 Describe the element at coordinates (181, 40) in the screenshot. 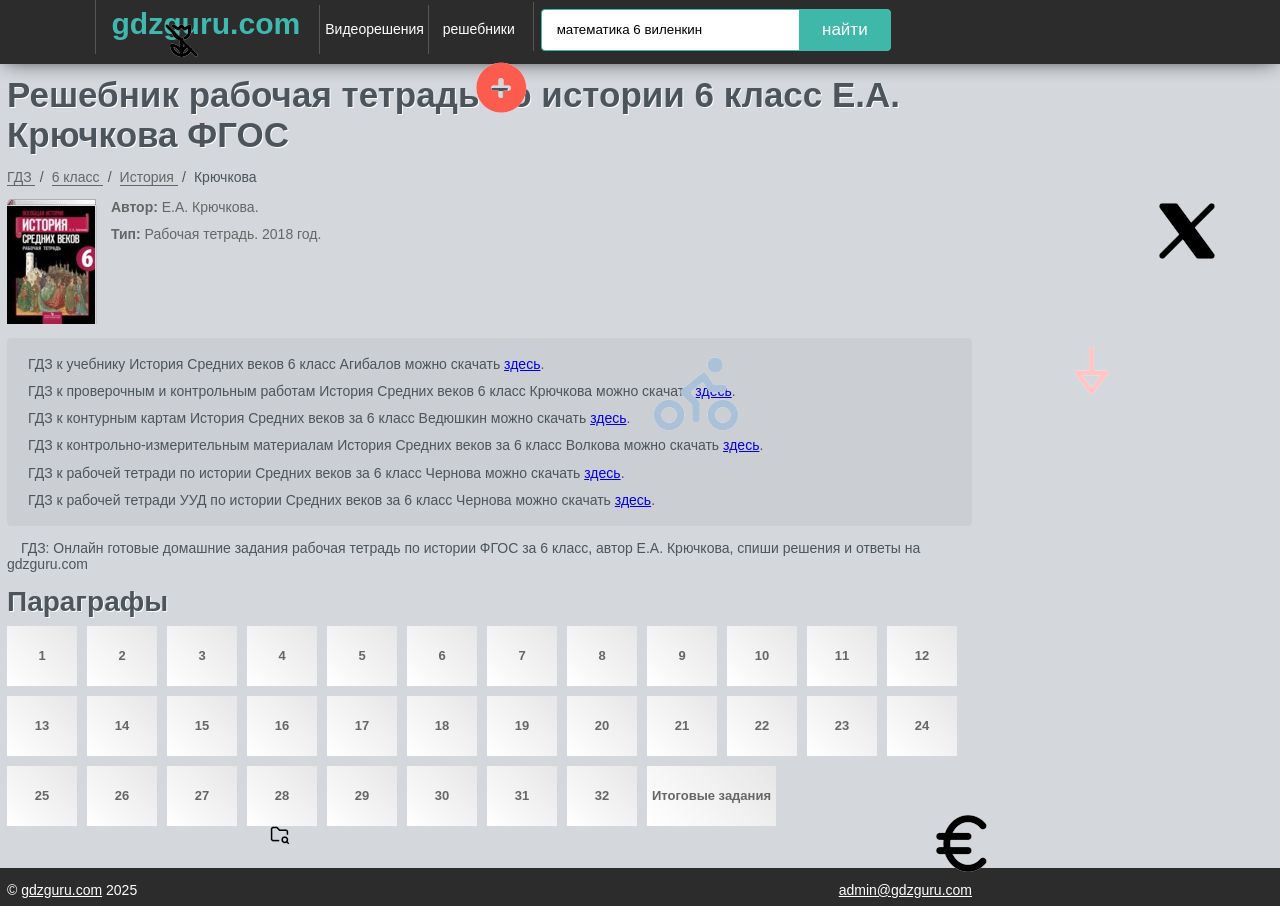

I see `disable macro or close-up camera mode` at that location.